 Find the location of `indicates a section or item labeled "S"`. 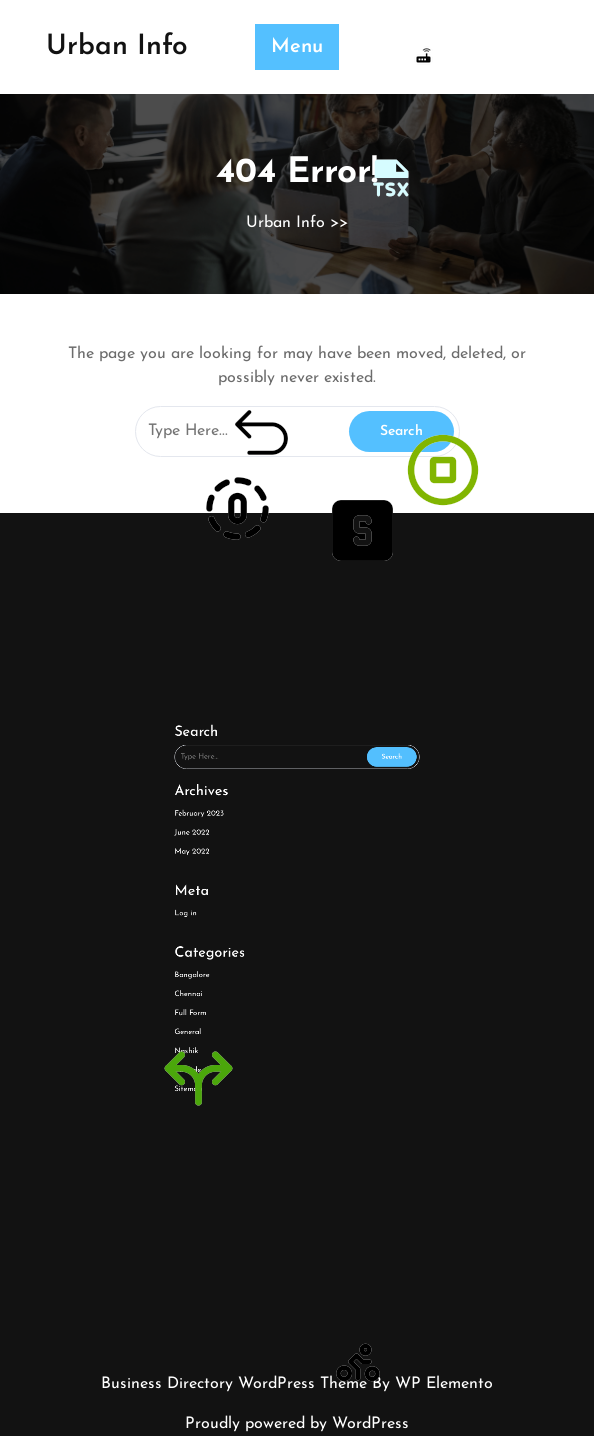

indicates a section or item labeled "S" is located at coordinates (362, 530).